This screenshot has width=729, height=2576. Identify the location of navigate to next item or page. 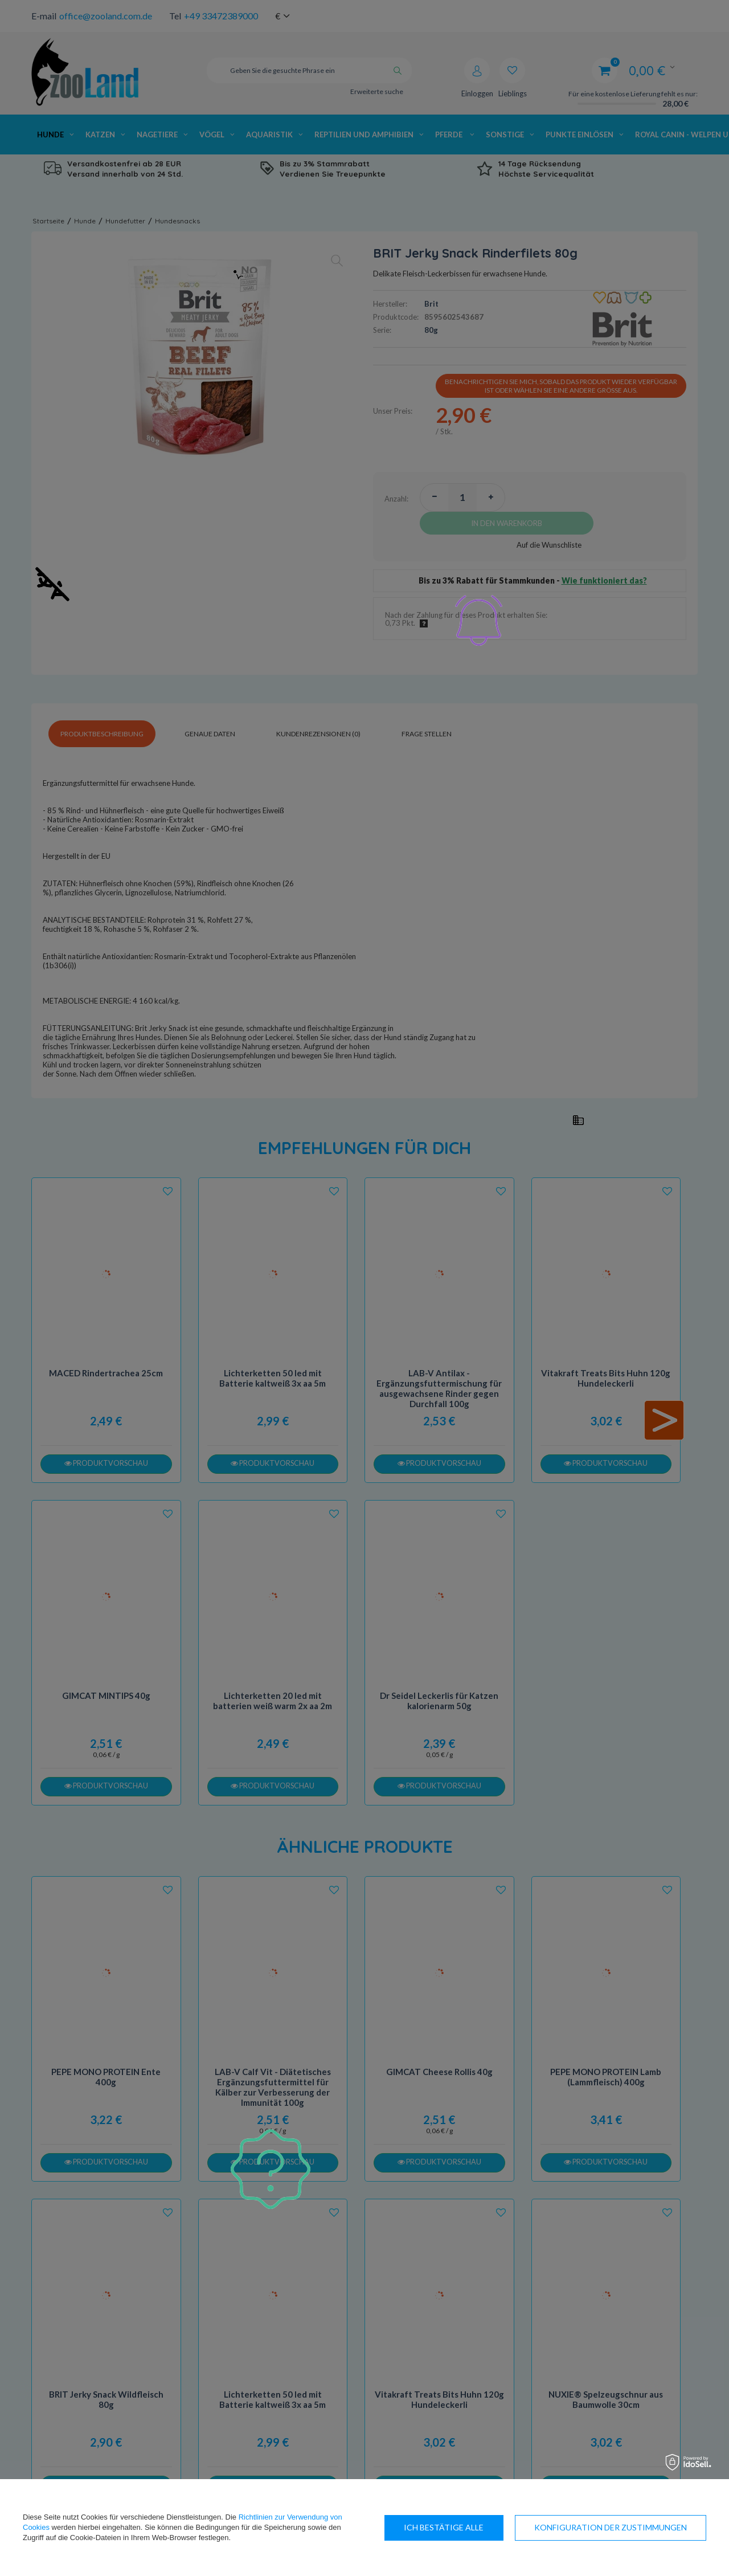
(664, 1420).